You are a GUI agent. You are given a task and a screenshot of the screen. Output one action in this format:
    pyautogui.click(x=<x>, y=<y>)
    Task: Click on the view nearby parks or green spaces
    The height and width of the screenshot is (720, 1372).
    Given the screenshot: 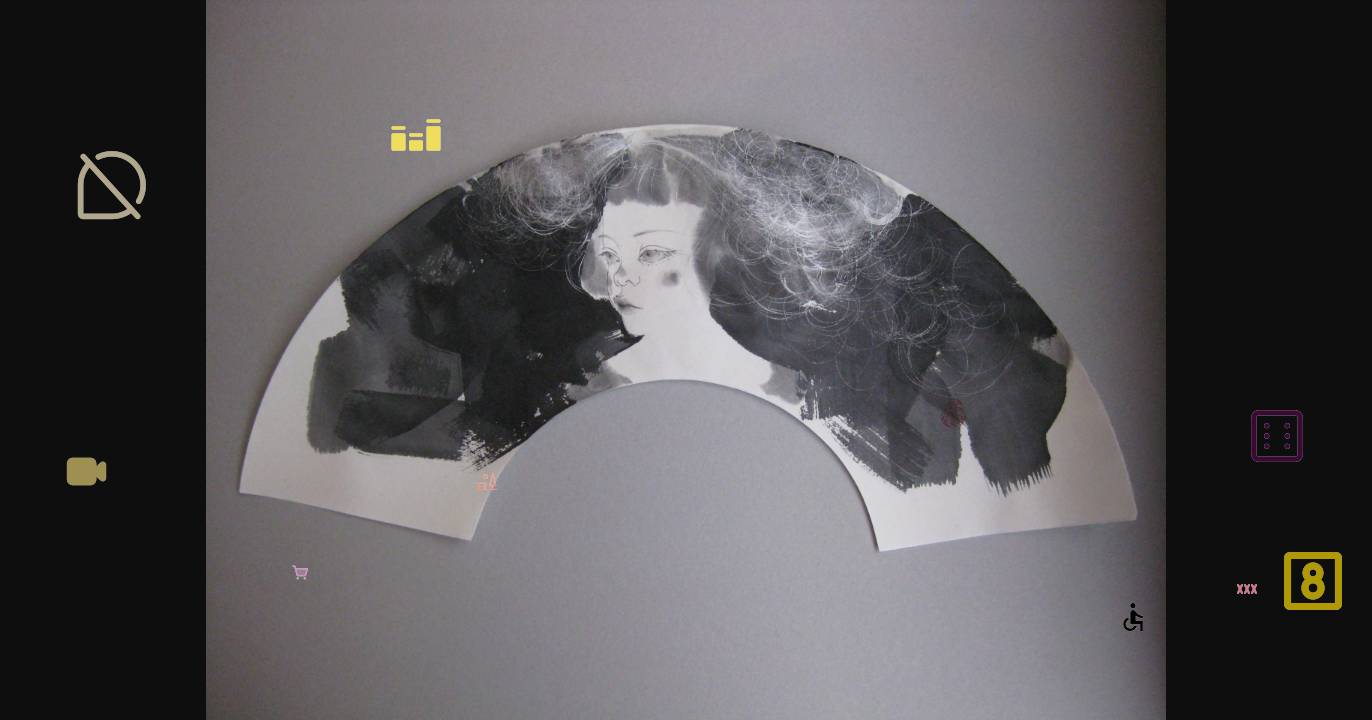 What is the action you would take?
    pyautogui.click(x=486, y=482)
    